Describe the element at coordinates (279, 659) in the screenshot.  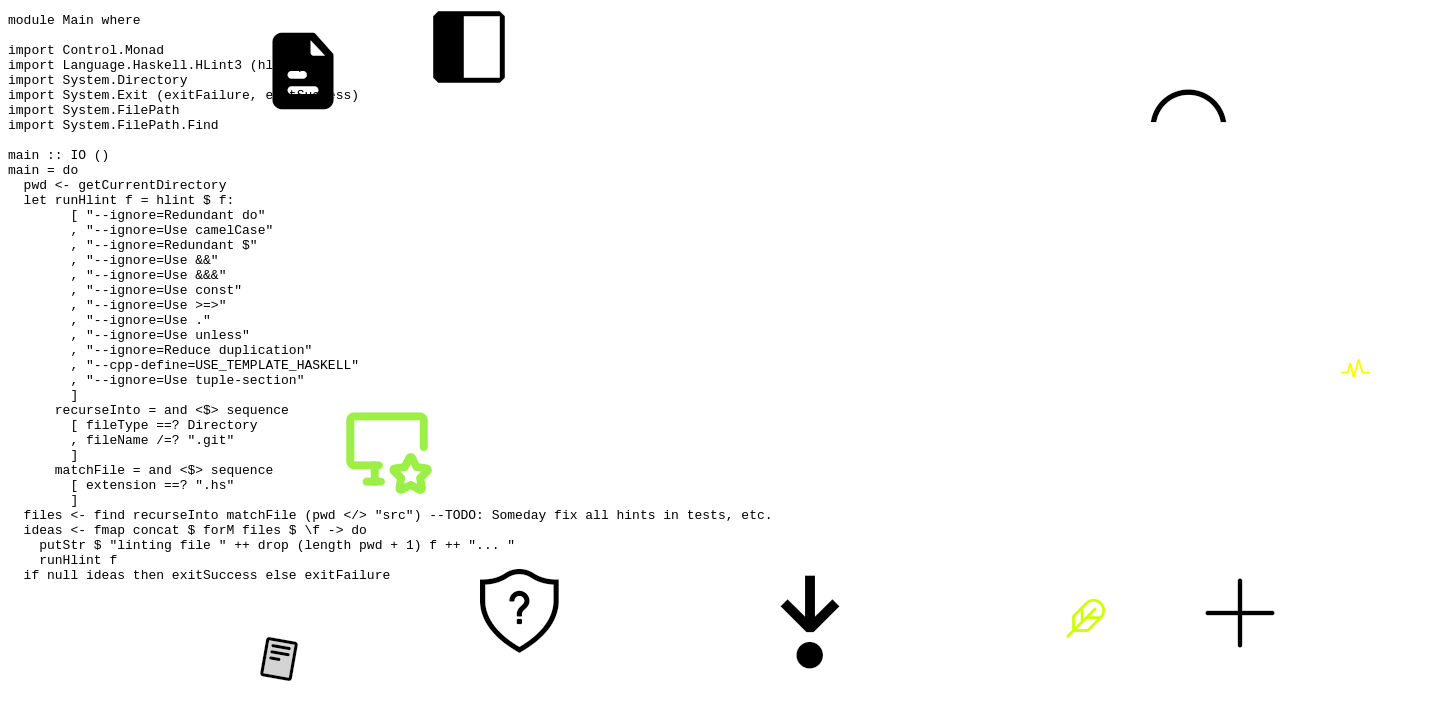
I see `view your resume or CV` at that location.